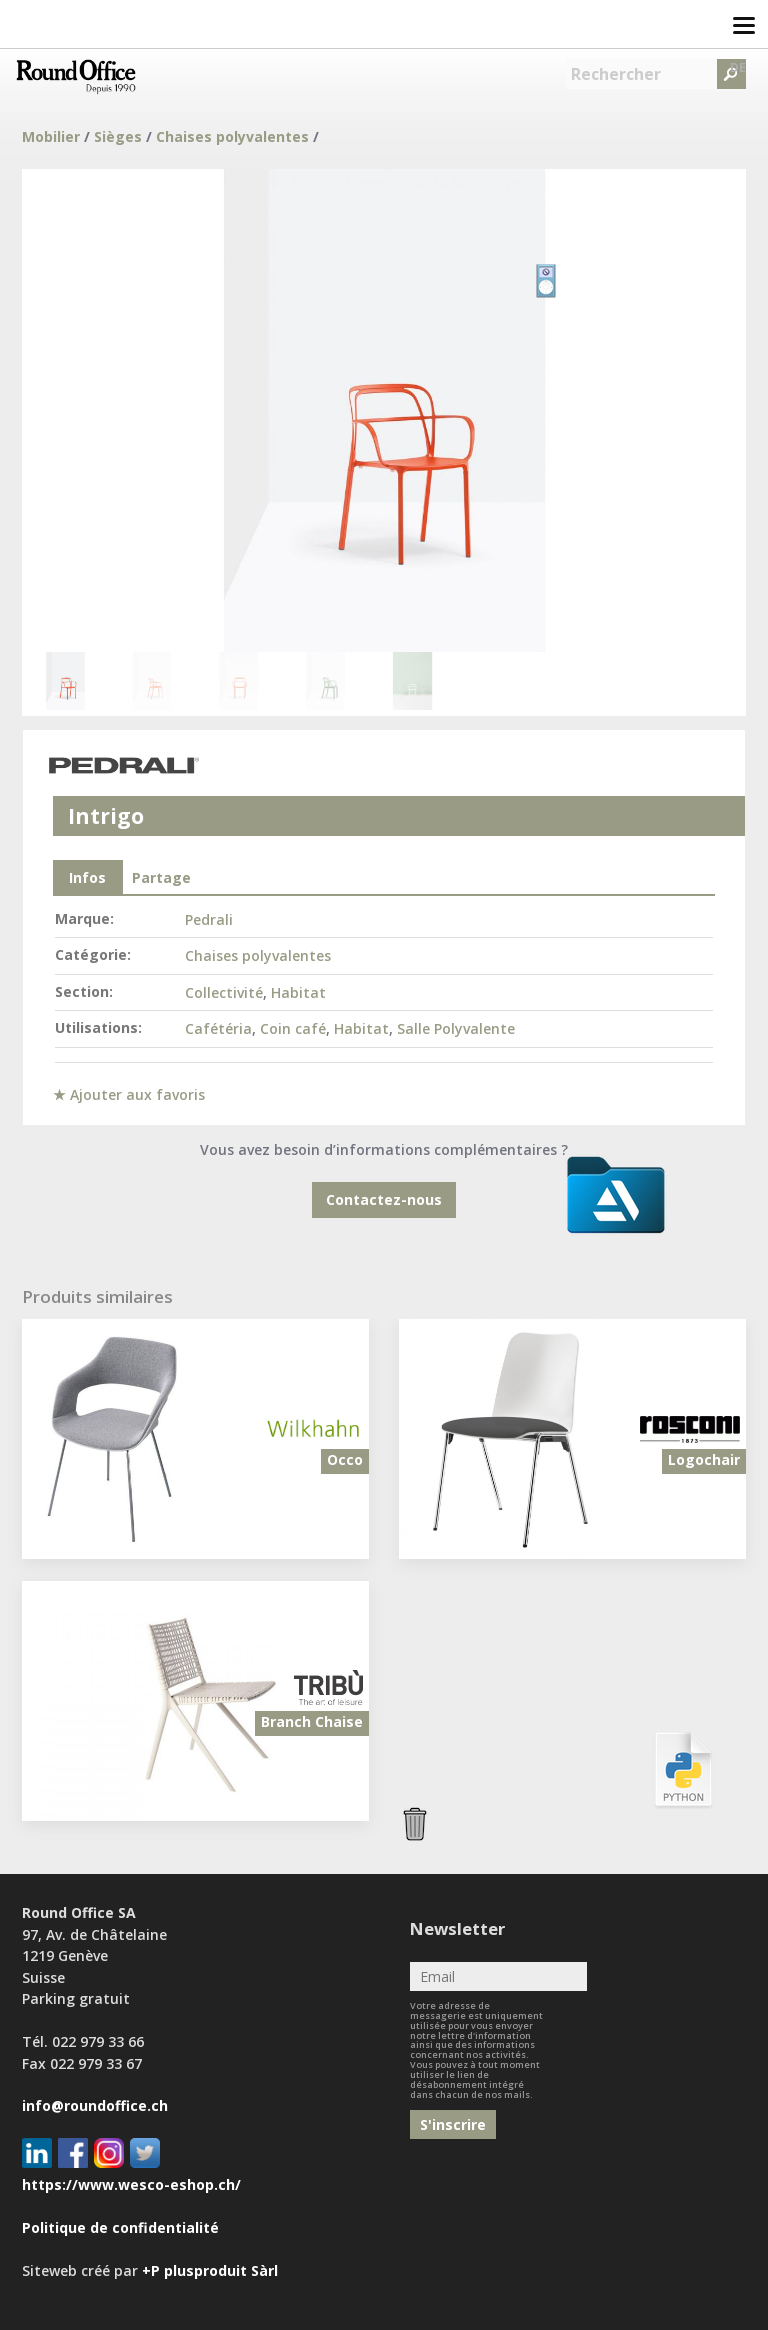  What do you see at coordinates (683, 1770) in the screenshot?
I see `a python source code file` at bounding box center [683, 1770].